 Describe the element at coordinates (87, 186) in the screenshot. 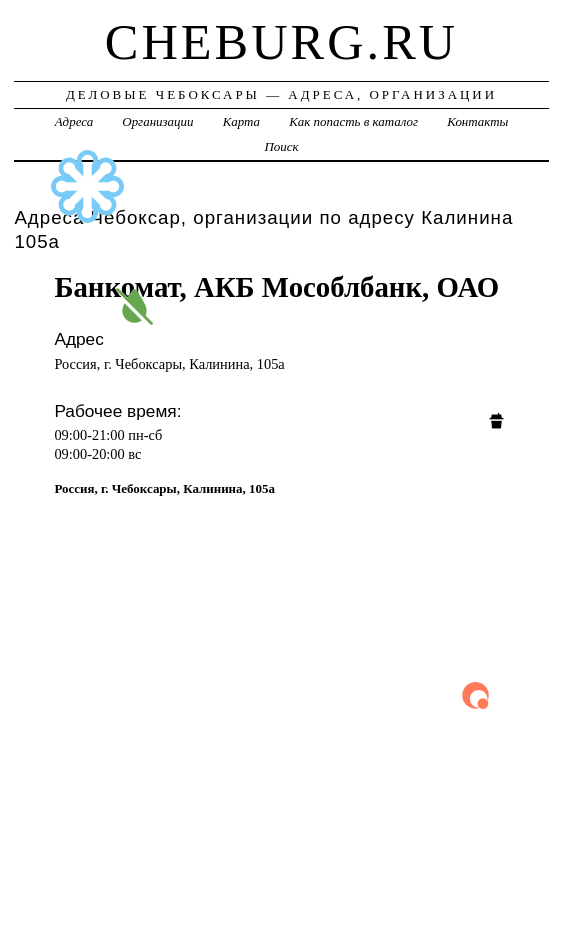

I see `svg file format indicator` at that location.